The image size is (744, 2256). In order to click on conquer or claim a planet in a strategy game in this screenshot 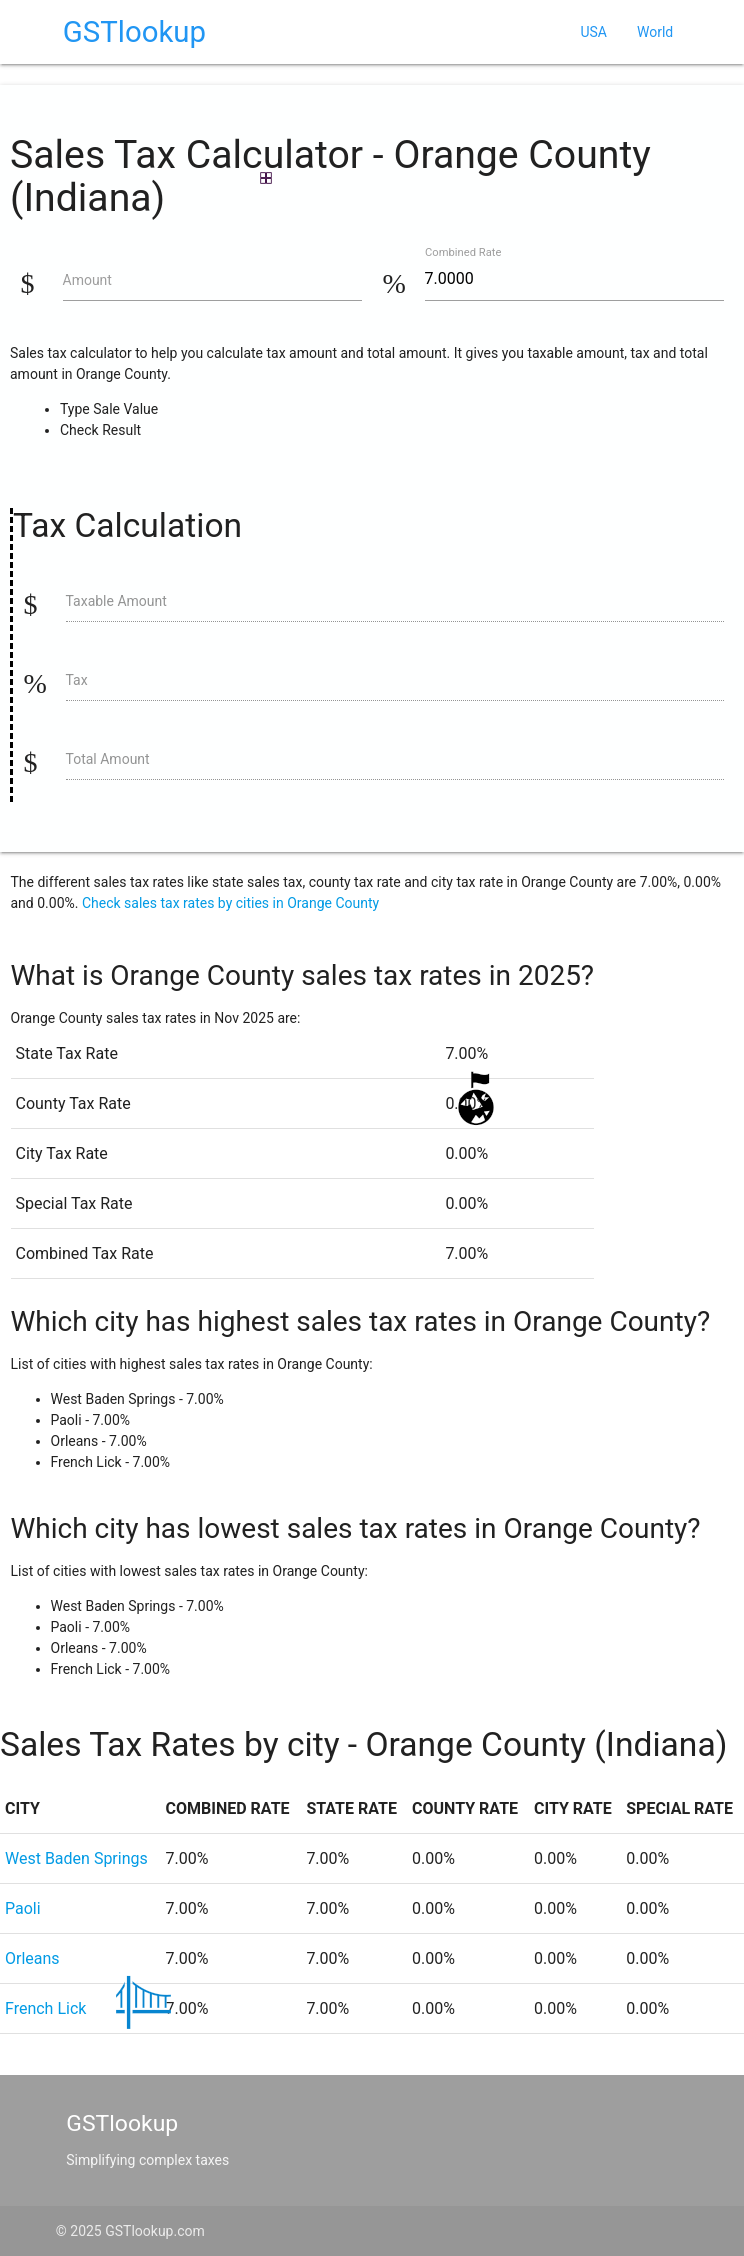, I will do `click(476, 1098)`.